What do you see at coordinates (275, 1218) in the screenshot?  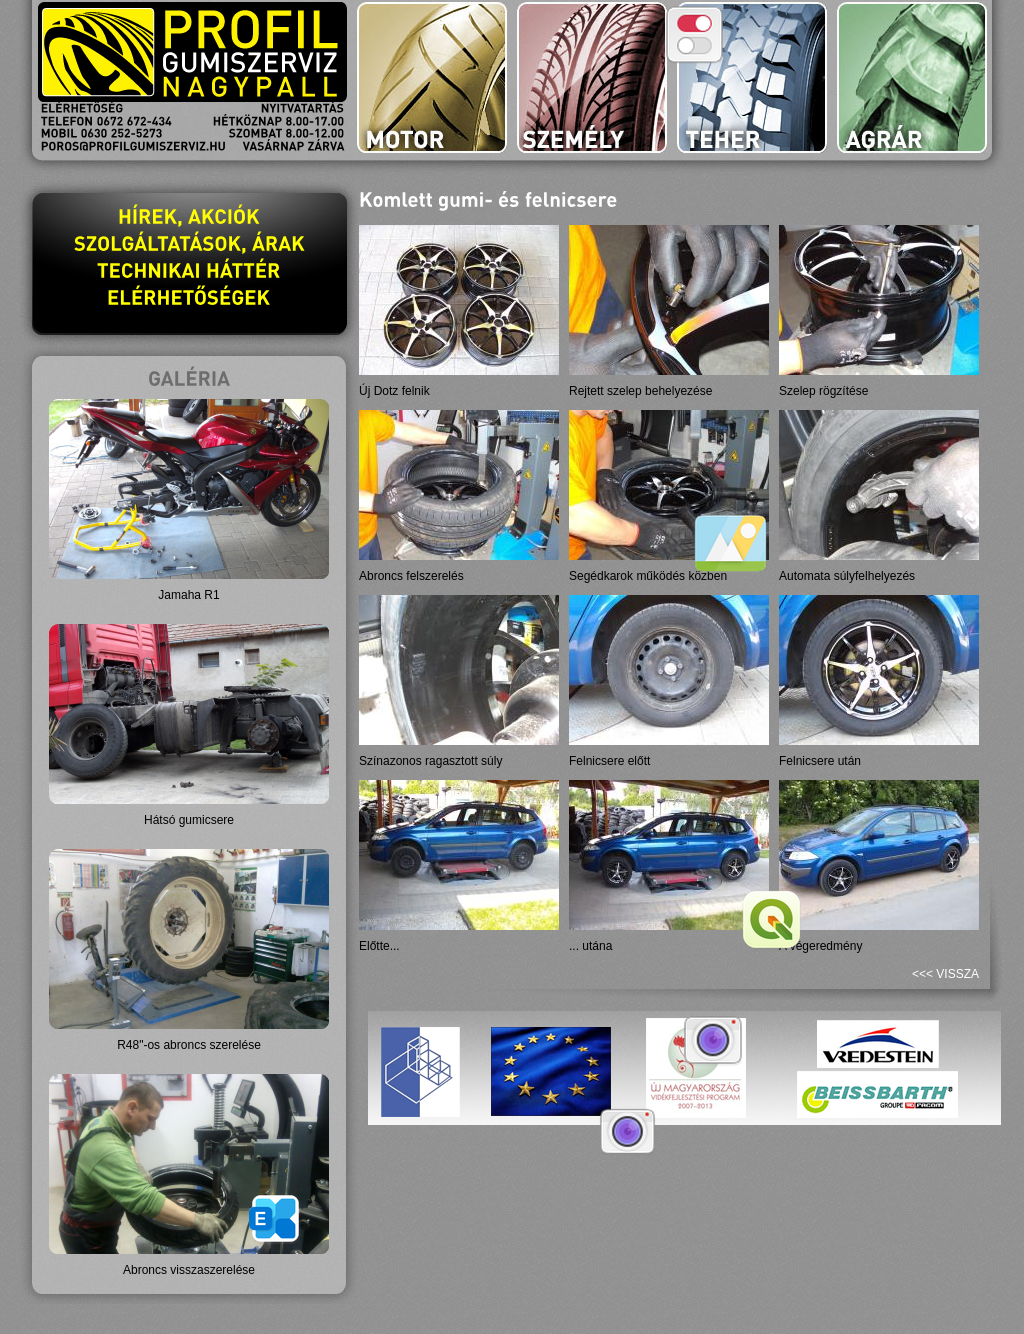 I see `open microsoft exchange email app` at bounding box center [275, 1218].